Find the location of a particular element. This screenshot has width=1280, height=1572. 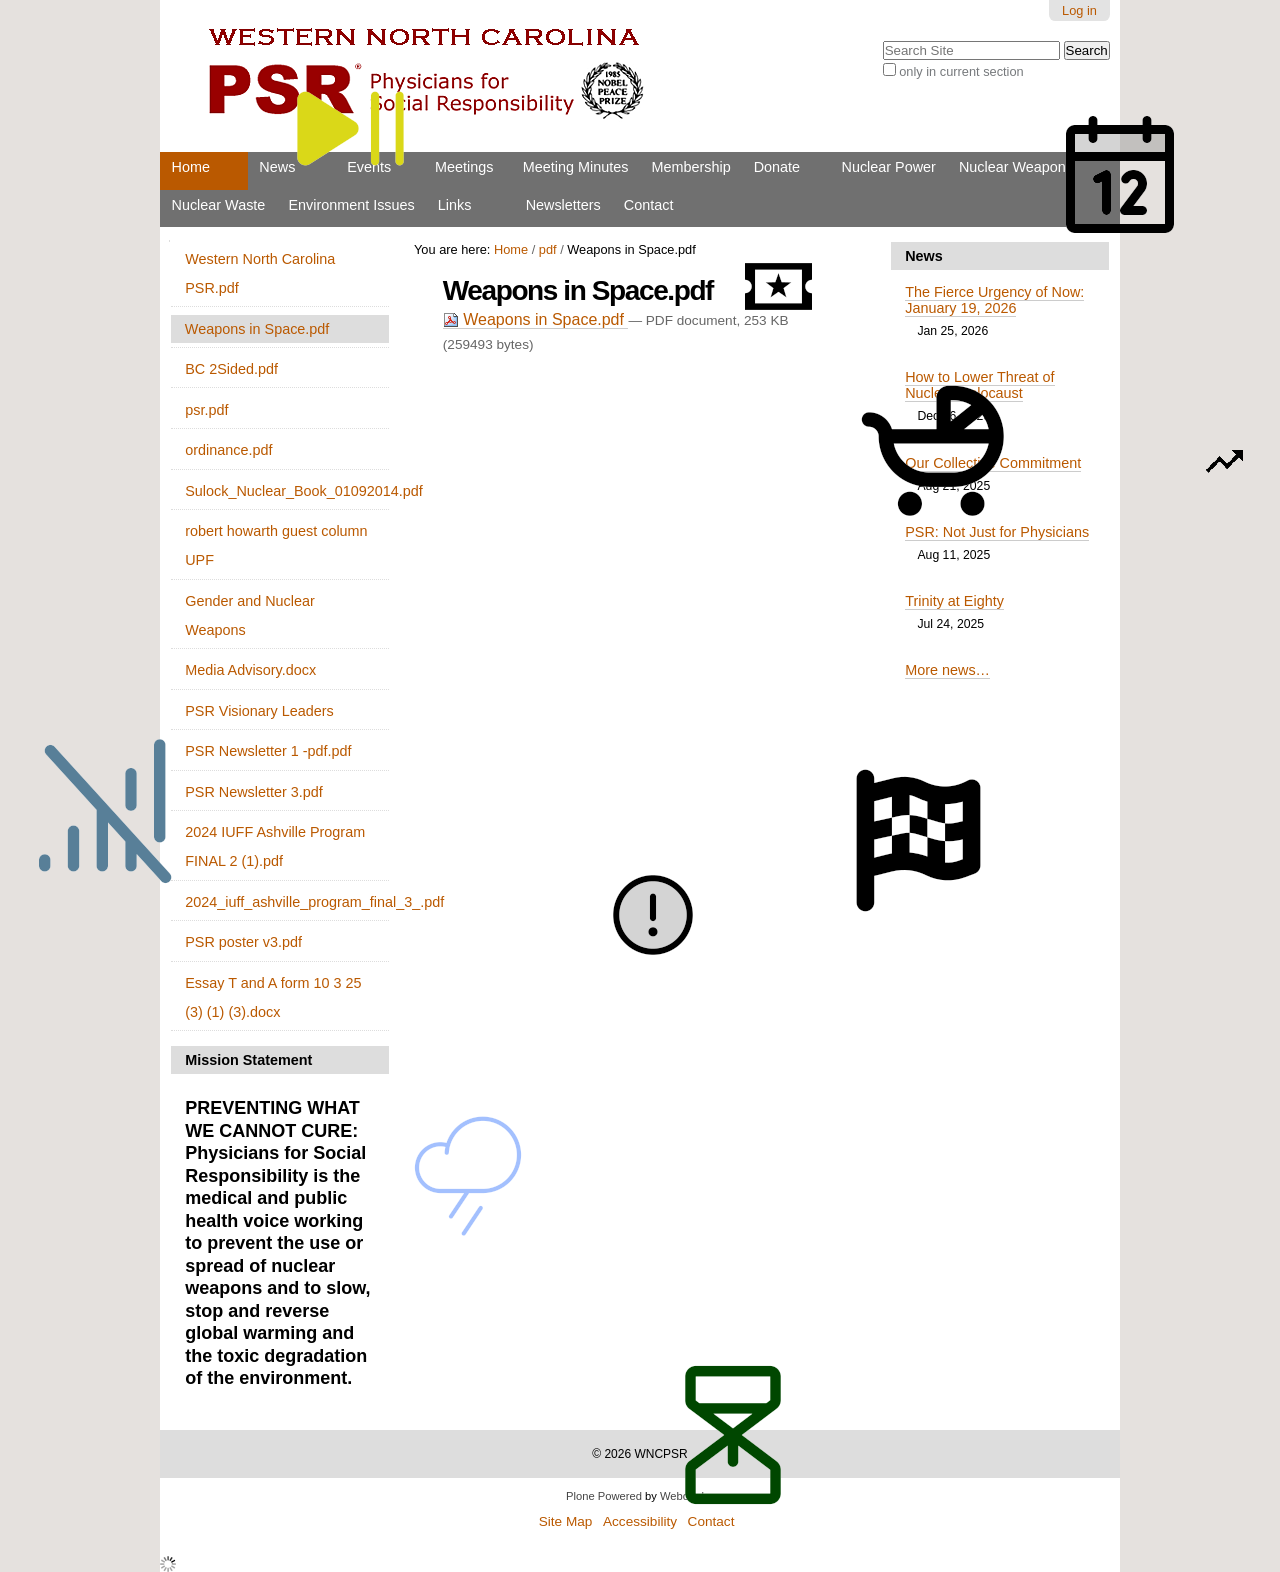

view trending or popular content is located at coordinates (1224, 461).